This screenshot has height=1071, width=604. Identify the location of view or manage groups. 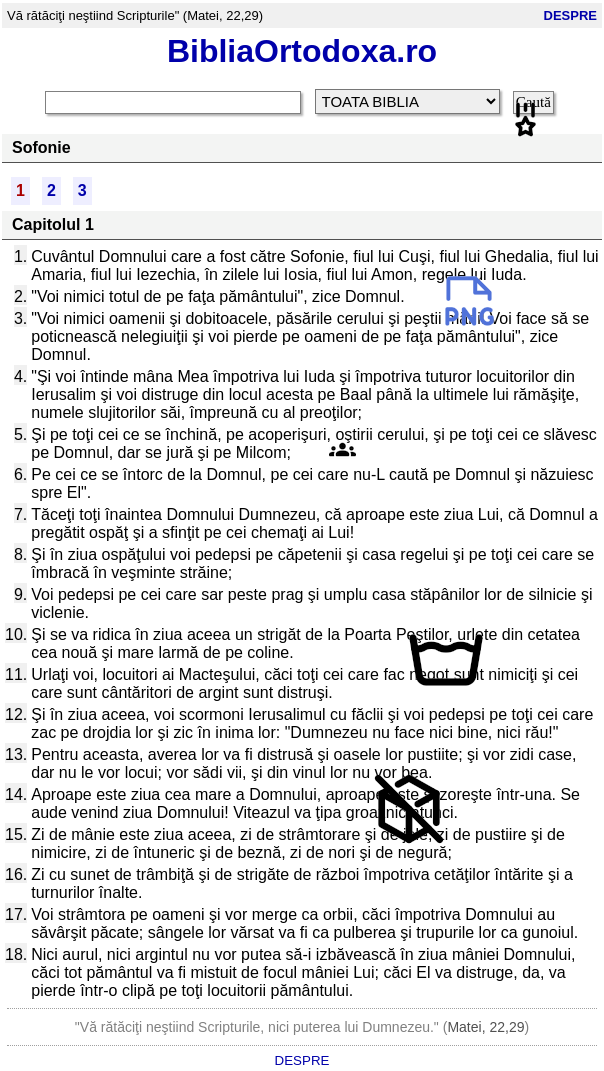
(342, 449).